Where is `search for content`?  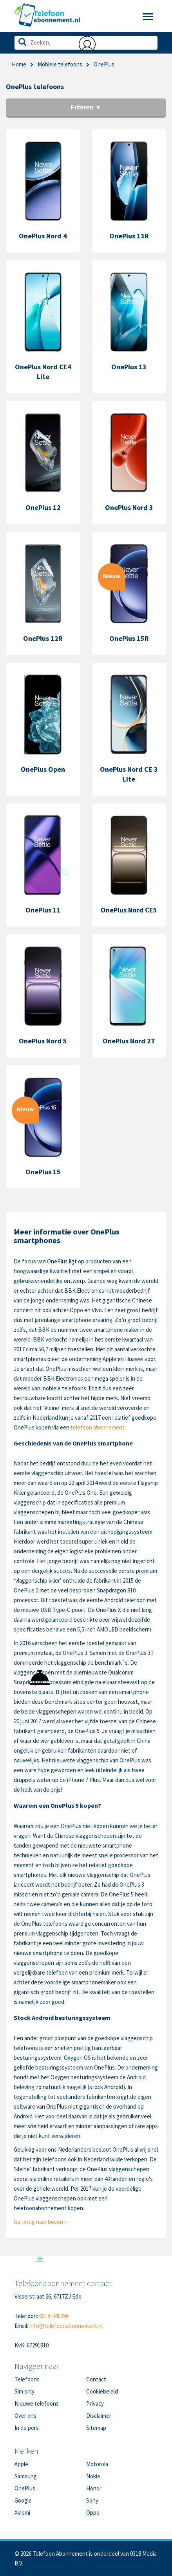
search for content is located at coordinates (65, 873).